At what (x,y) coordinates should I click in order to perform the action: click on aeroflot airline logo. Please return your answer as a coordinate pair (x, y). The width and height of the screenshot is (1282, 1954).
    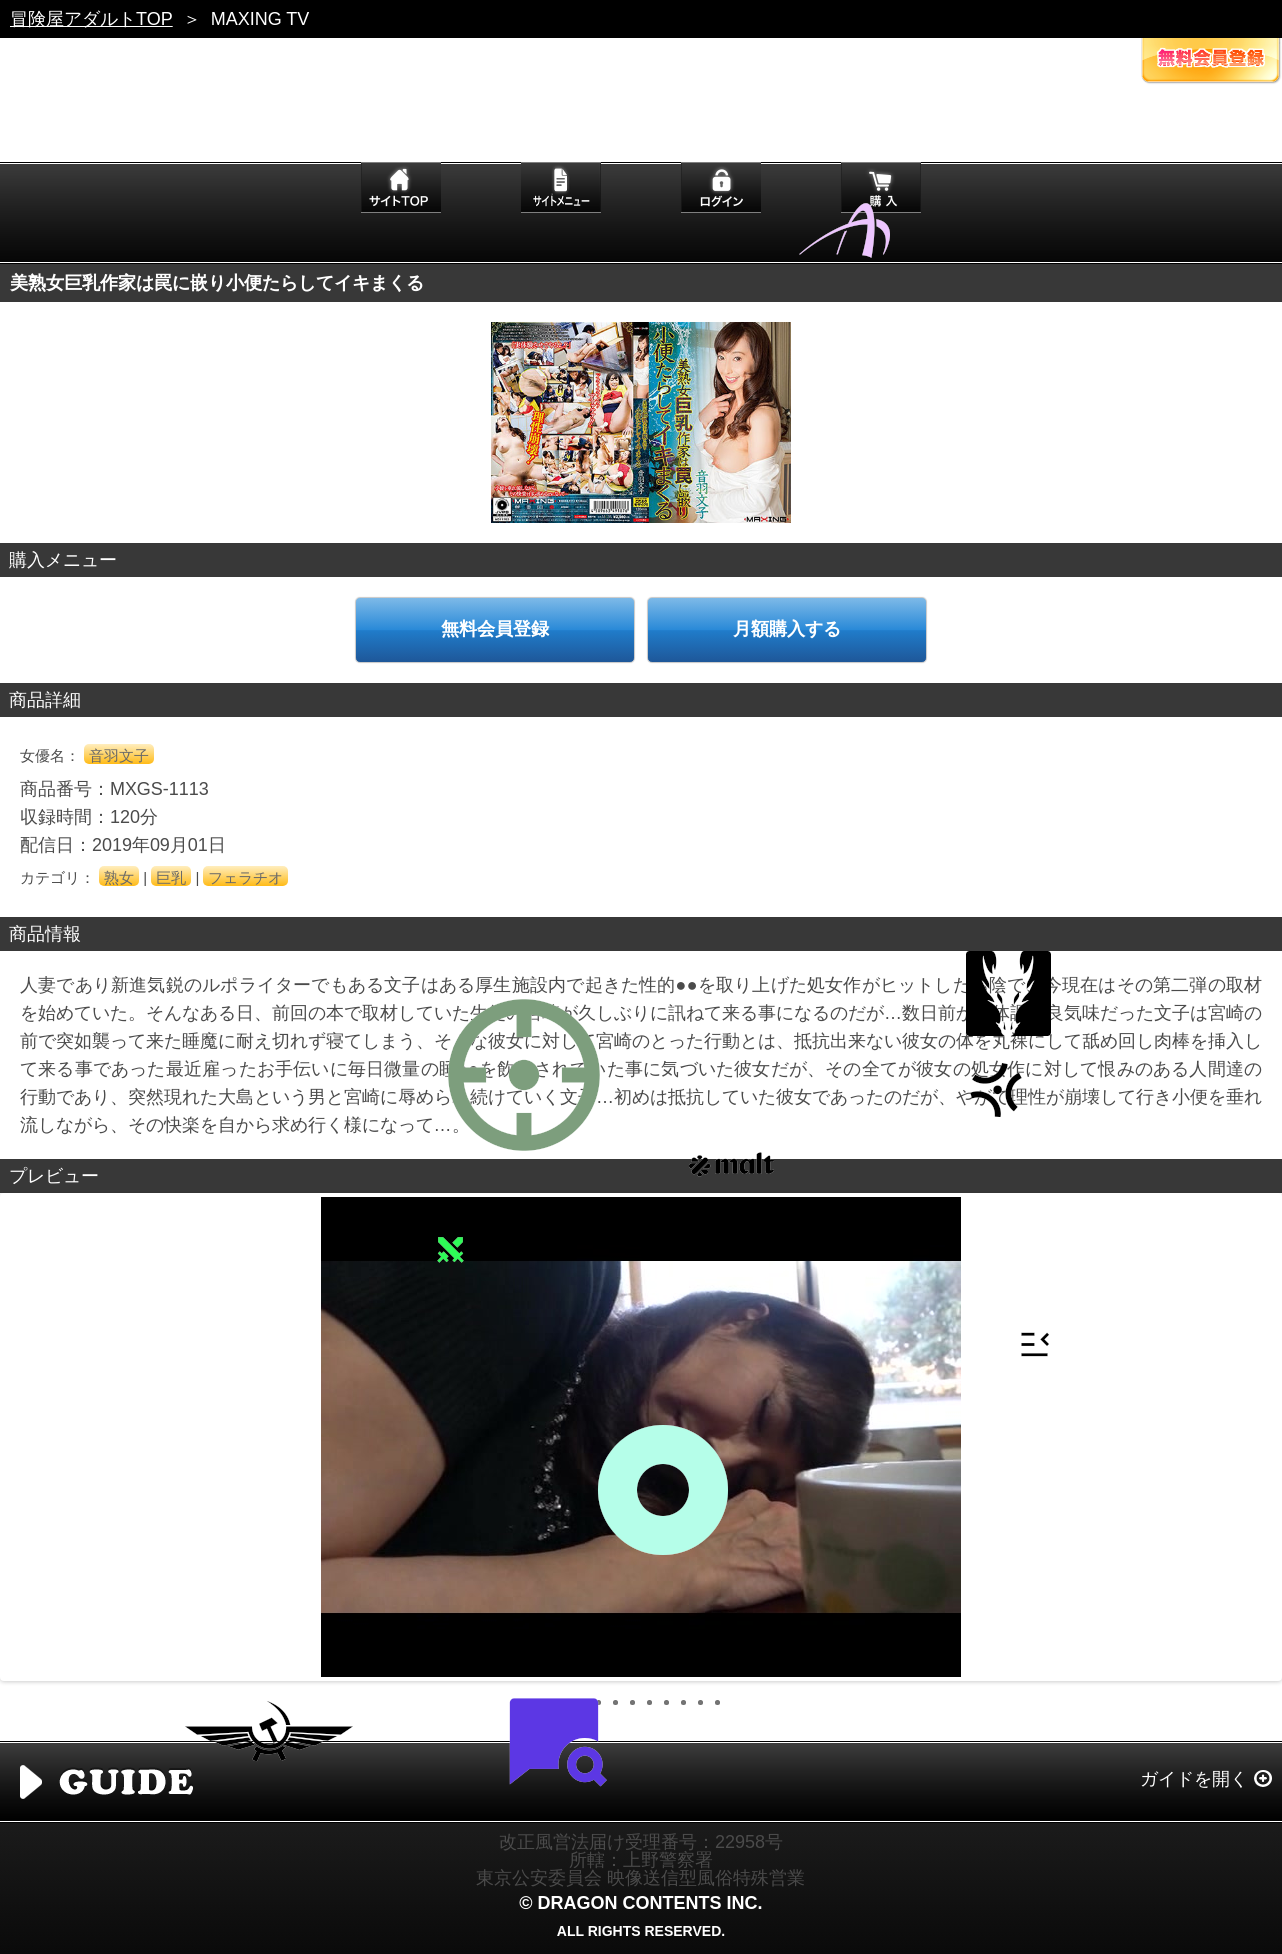
    Looking at the image, I should click on (269, 1731).